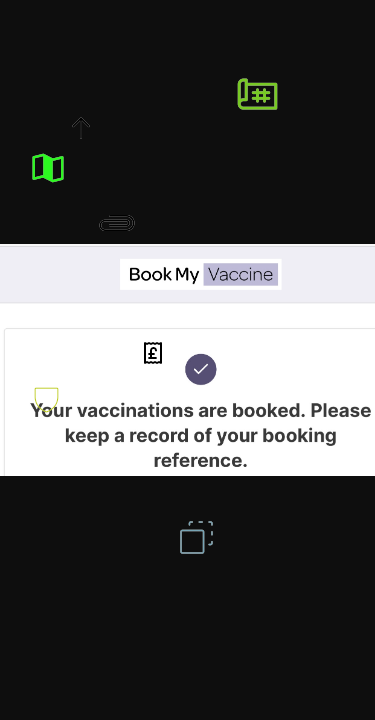  I want to click on send selection to background layer, so click(196, 537).